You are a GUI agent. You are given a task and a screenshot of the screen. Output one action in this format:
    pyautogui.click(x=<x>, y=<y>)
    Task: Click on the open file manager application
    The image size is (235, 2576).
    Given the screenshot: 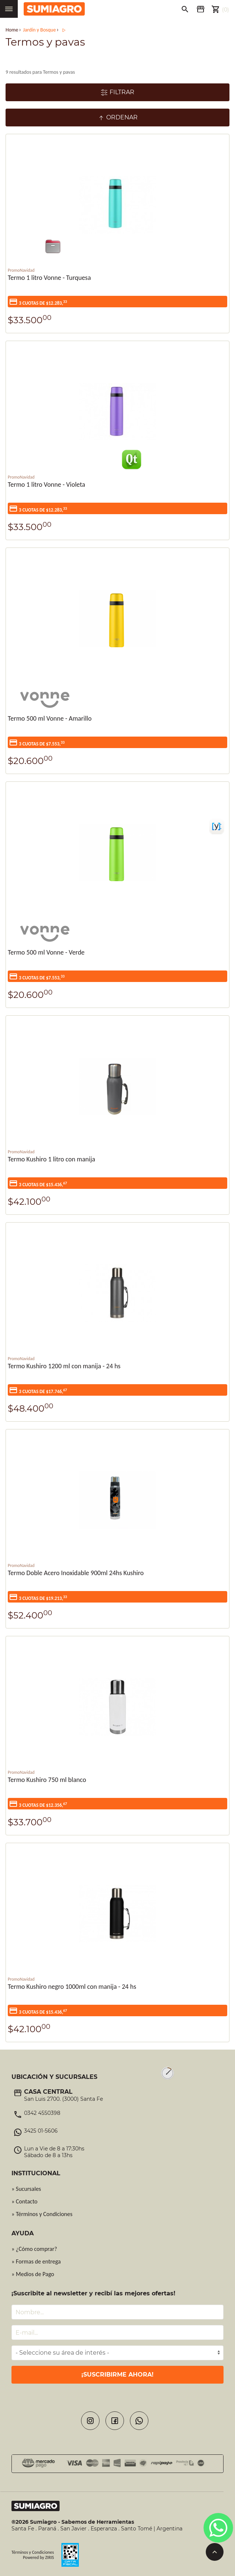 What is the action you would take?
    pyautogui.click(x=53, y=246)
    